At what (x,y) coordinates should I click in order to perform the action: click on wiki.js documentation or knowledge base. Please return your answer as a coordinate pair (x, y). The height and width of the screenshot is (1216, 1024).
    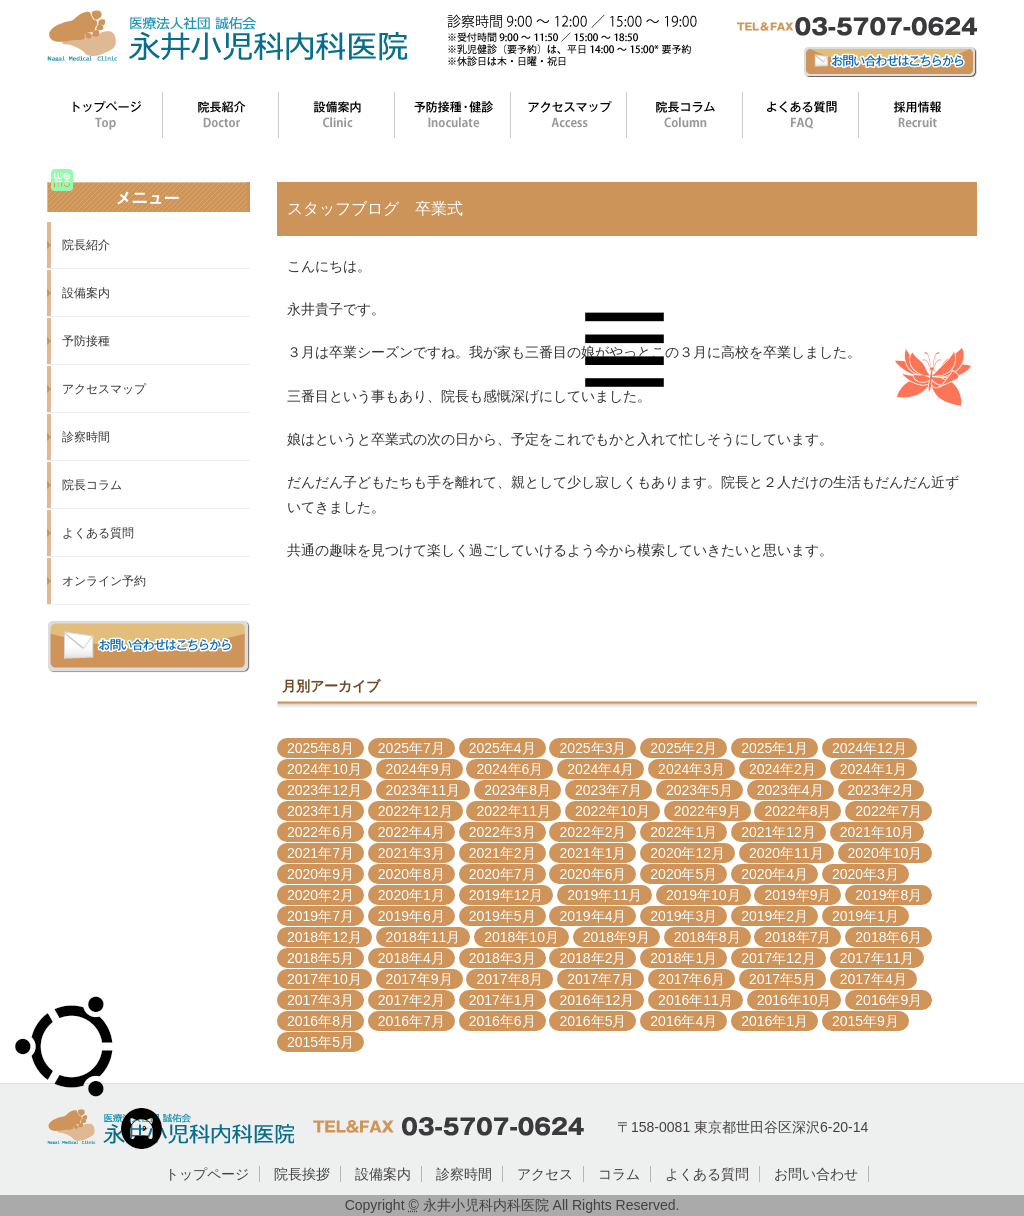
    Looking at the image, I should click on (933, 377).